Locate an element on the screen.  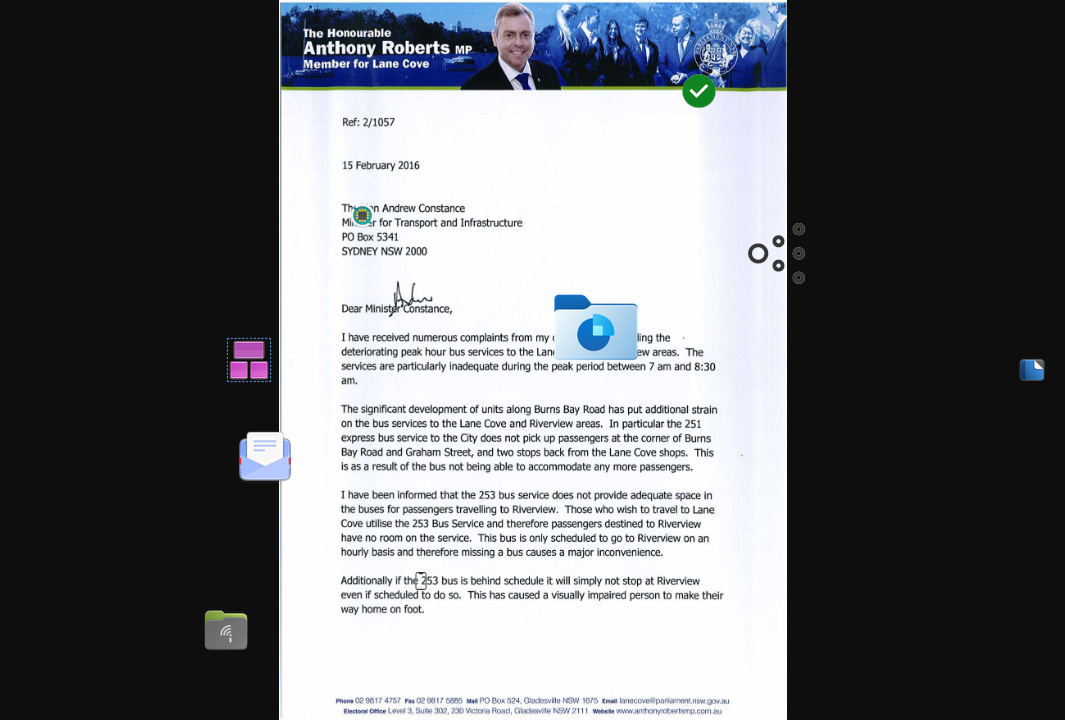
change desktop wallpaper settings is located at coordinates (1032, 369).